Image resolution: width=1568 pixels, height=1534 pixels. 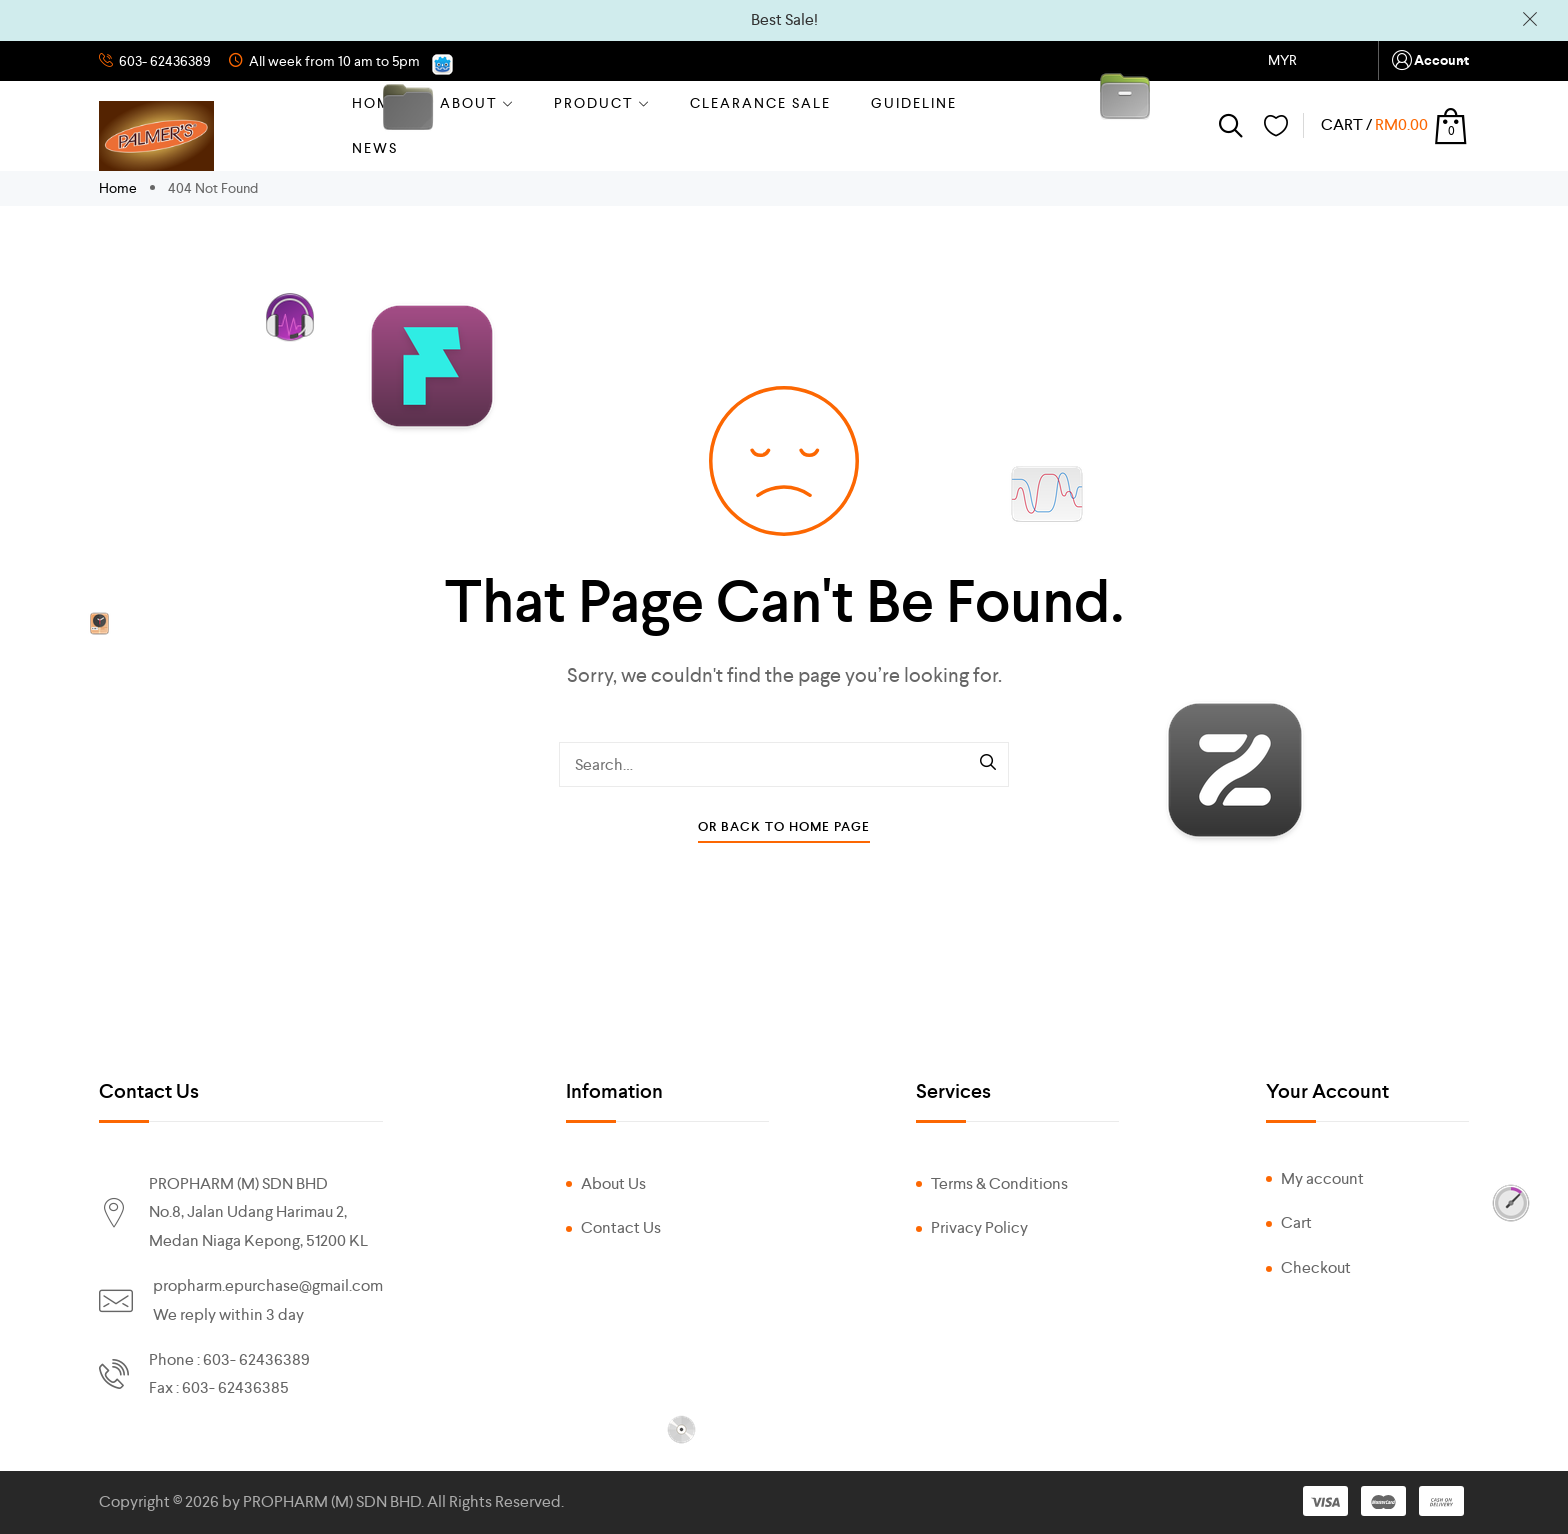 What do you see at coordinates (408, 107) in the screenshot?
I see `open a folder to view its contents` at bounding box center [408, 107].